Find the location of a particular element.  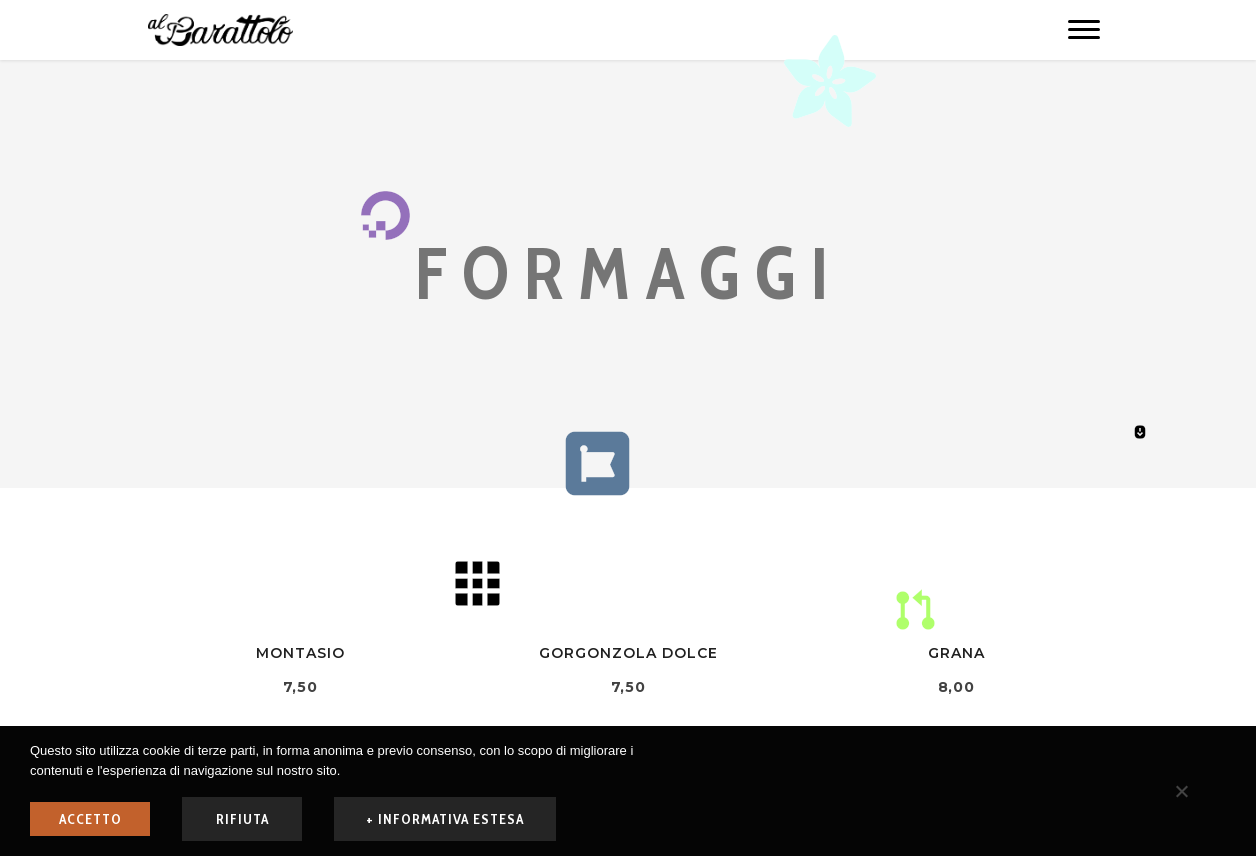

scroll to the bottom of the page is located at coordinates (1140, 432).